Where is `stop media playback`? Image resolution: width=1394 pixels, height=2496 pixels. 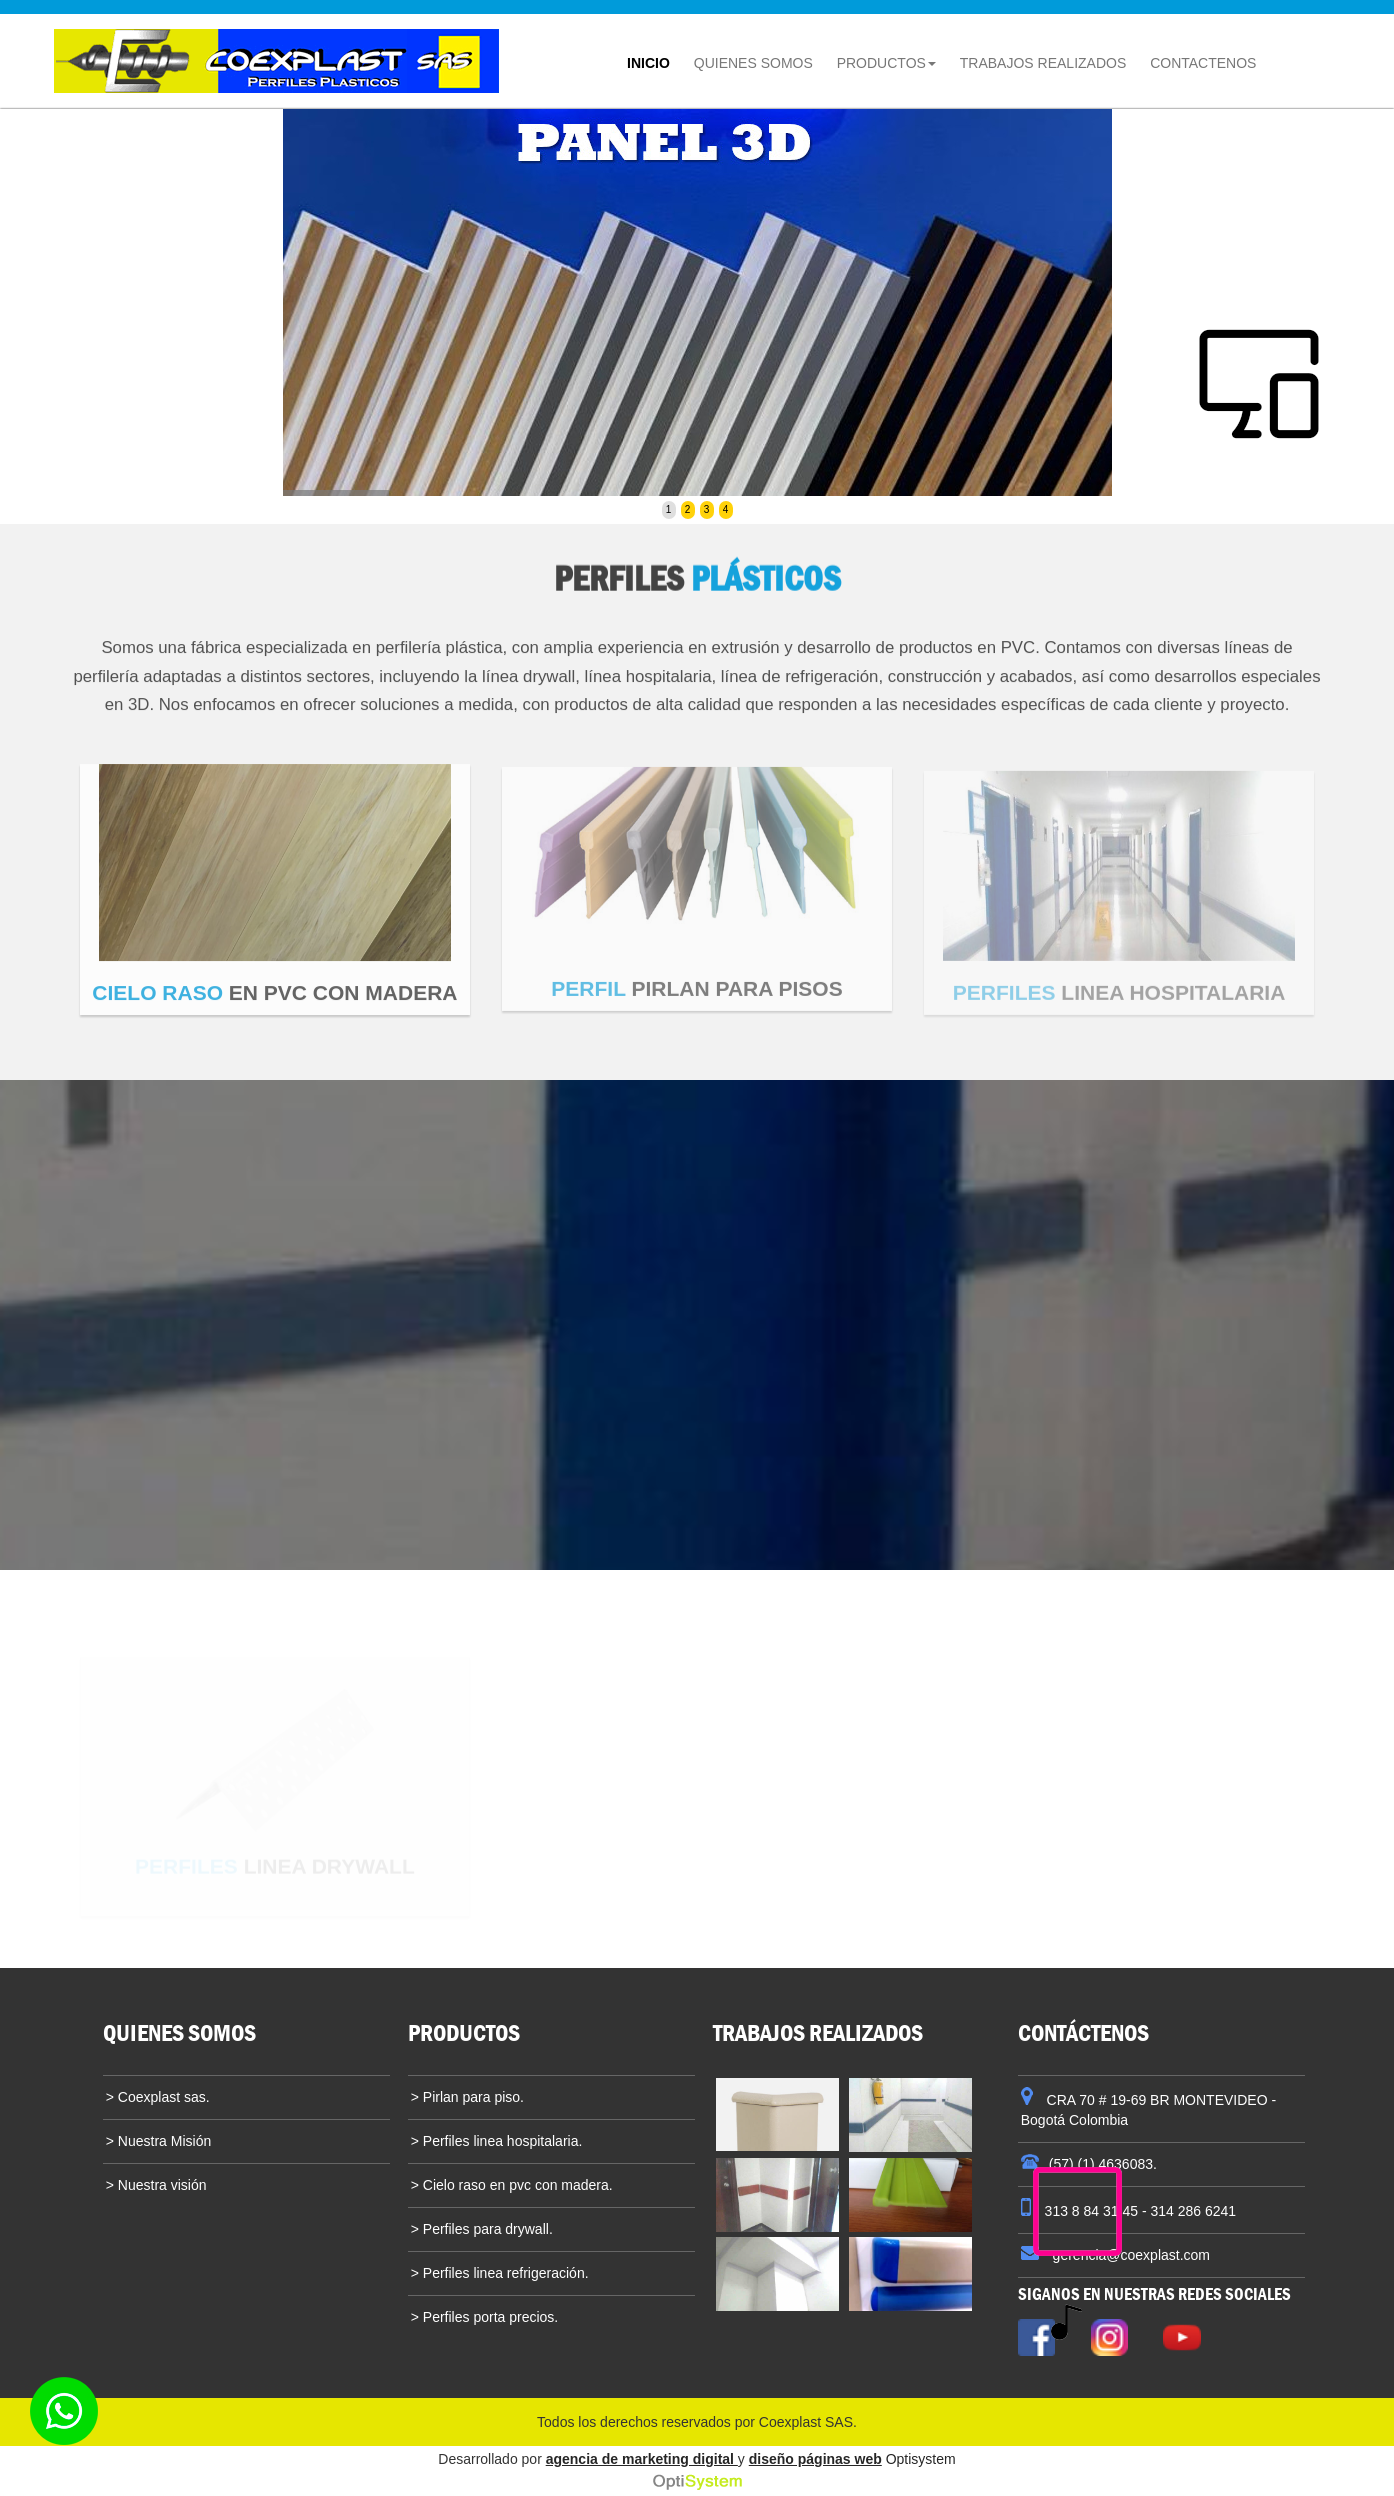
stop media playback is located at coordinates (1077, 2211).